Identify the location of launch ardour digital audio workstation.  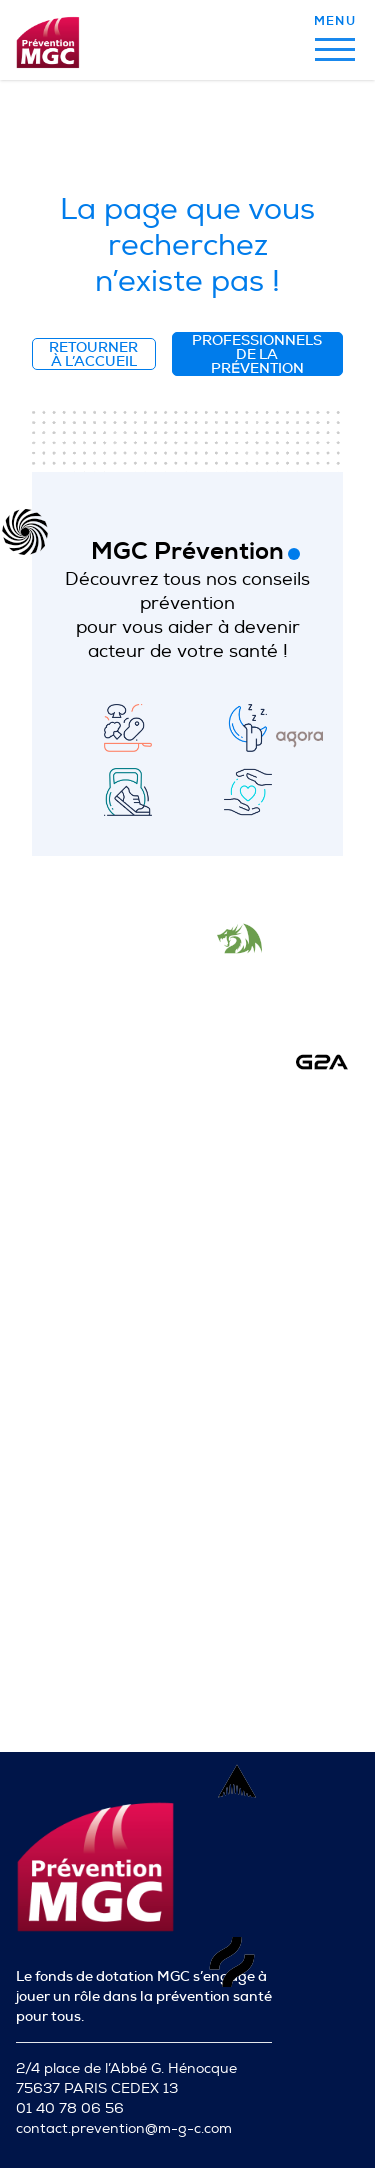
(237, 1781).